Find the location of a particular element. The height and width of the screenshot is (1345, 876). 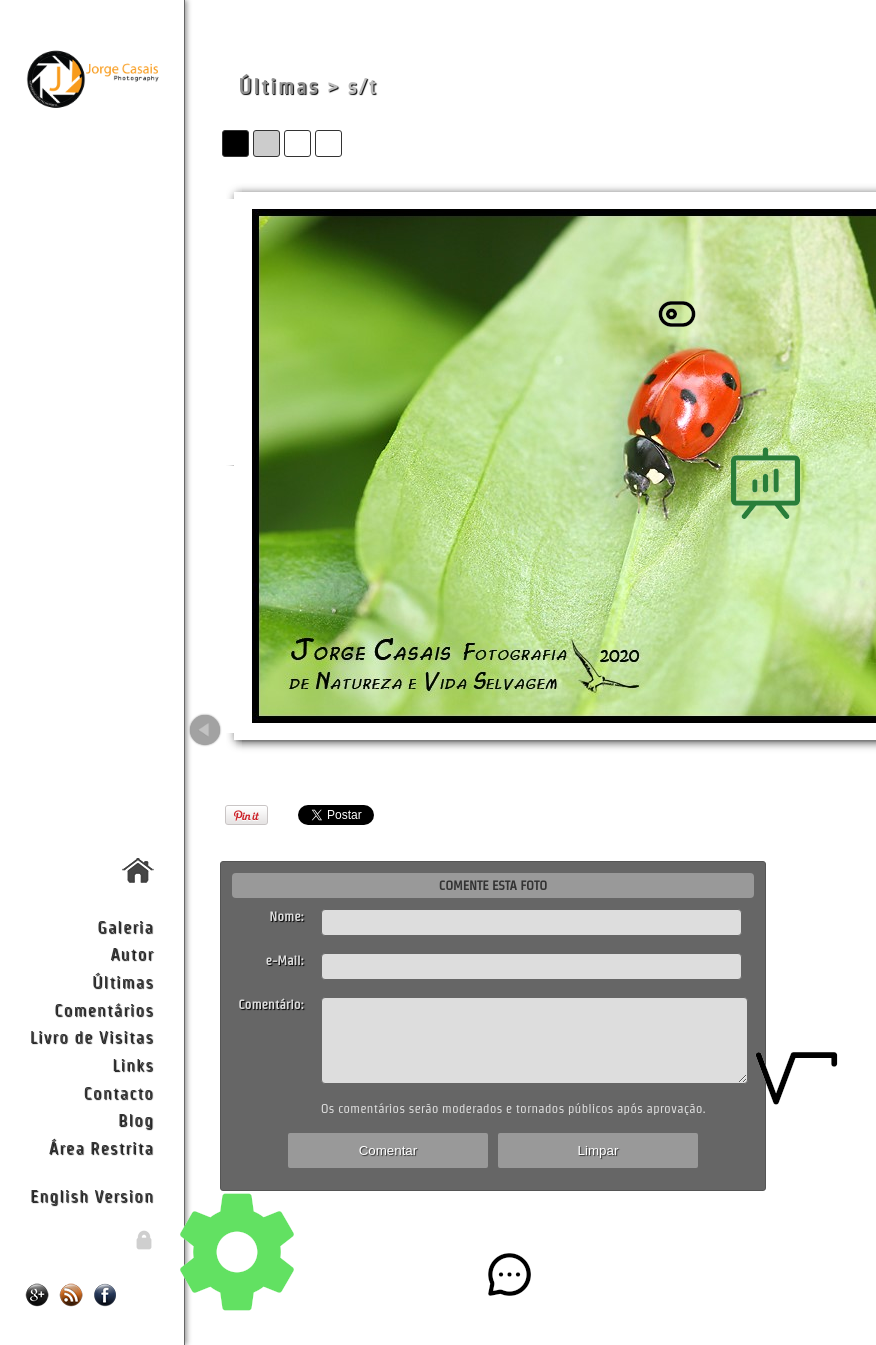

toggle switch in off position is located at coordinates (677, 314).